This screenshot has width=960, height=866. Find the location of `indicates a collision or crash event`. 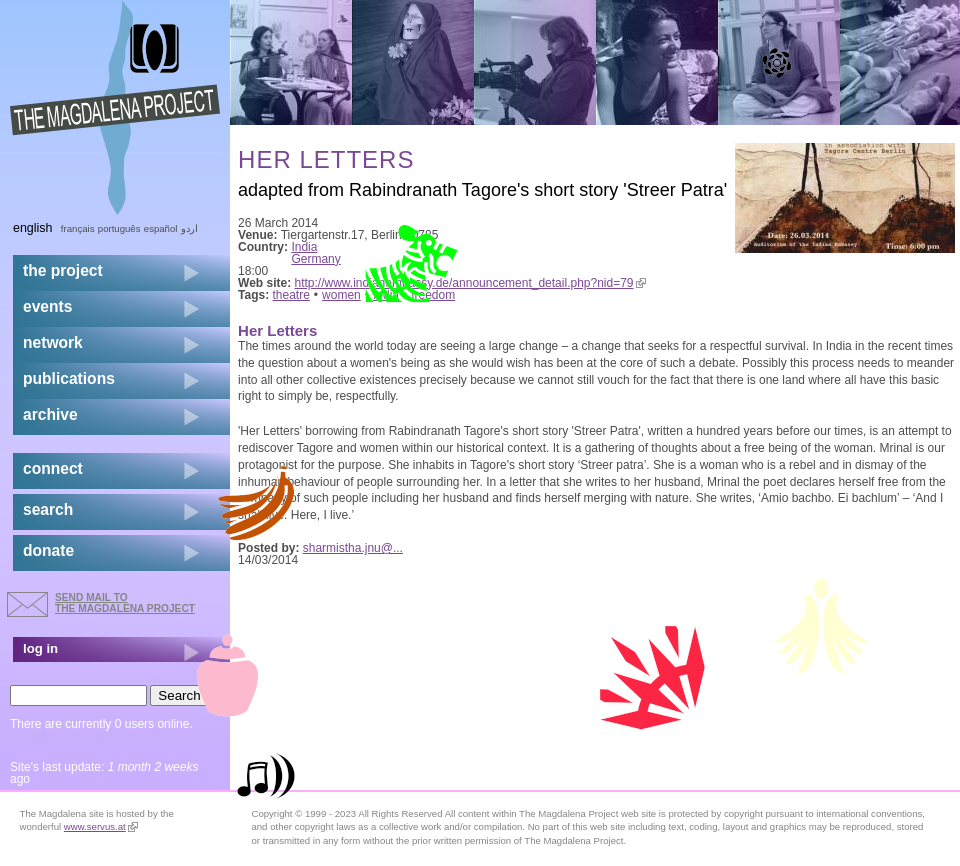

indicates a collision or crash event is located at coordinates (653, 679).